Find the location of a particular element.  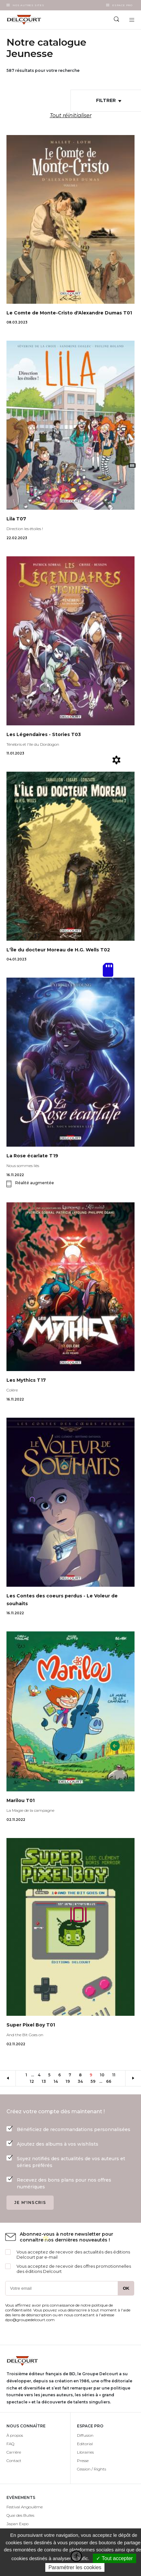

indicates a set intersection operation is located at coordinates (32, 1499).